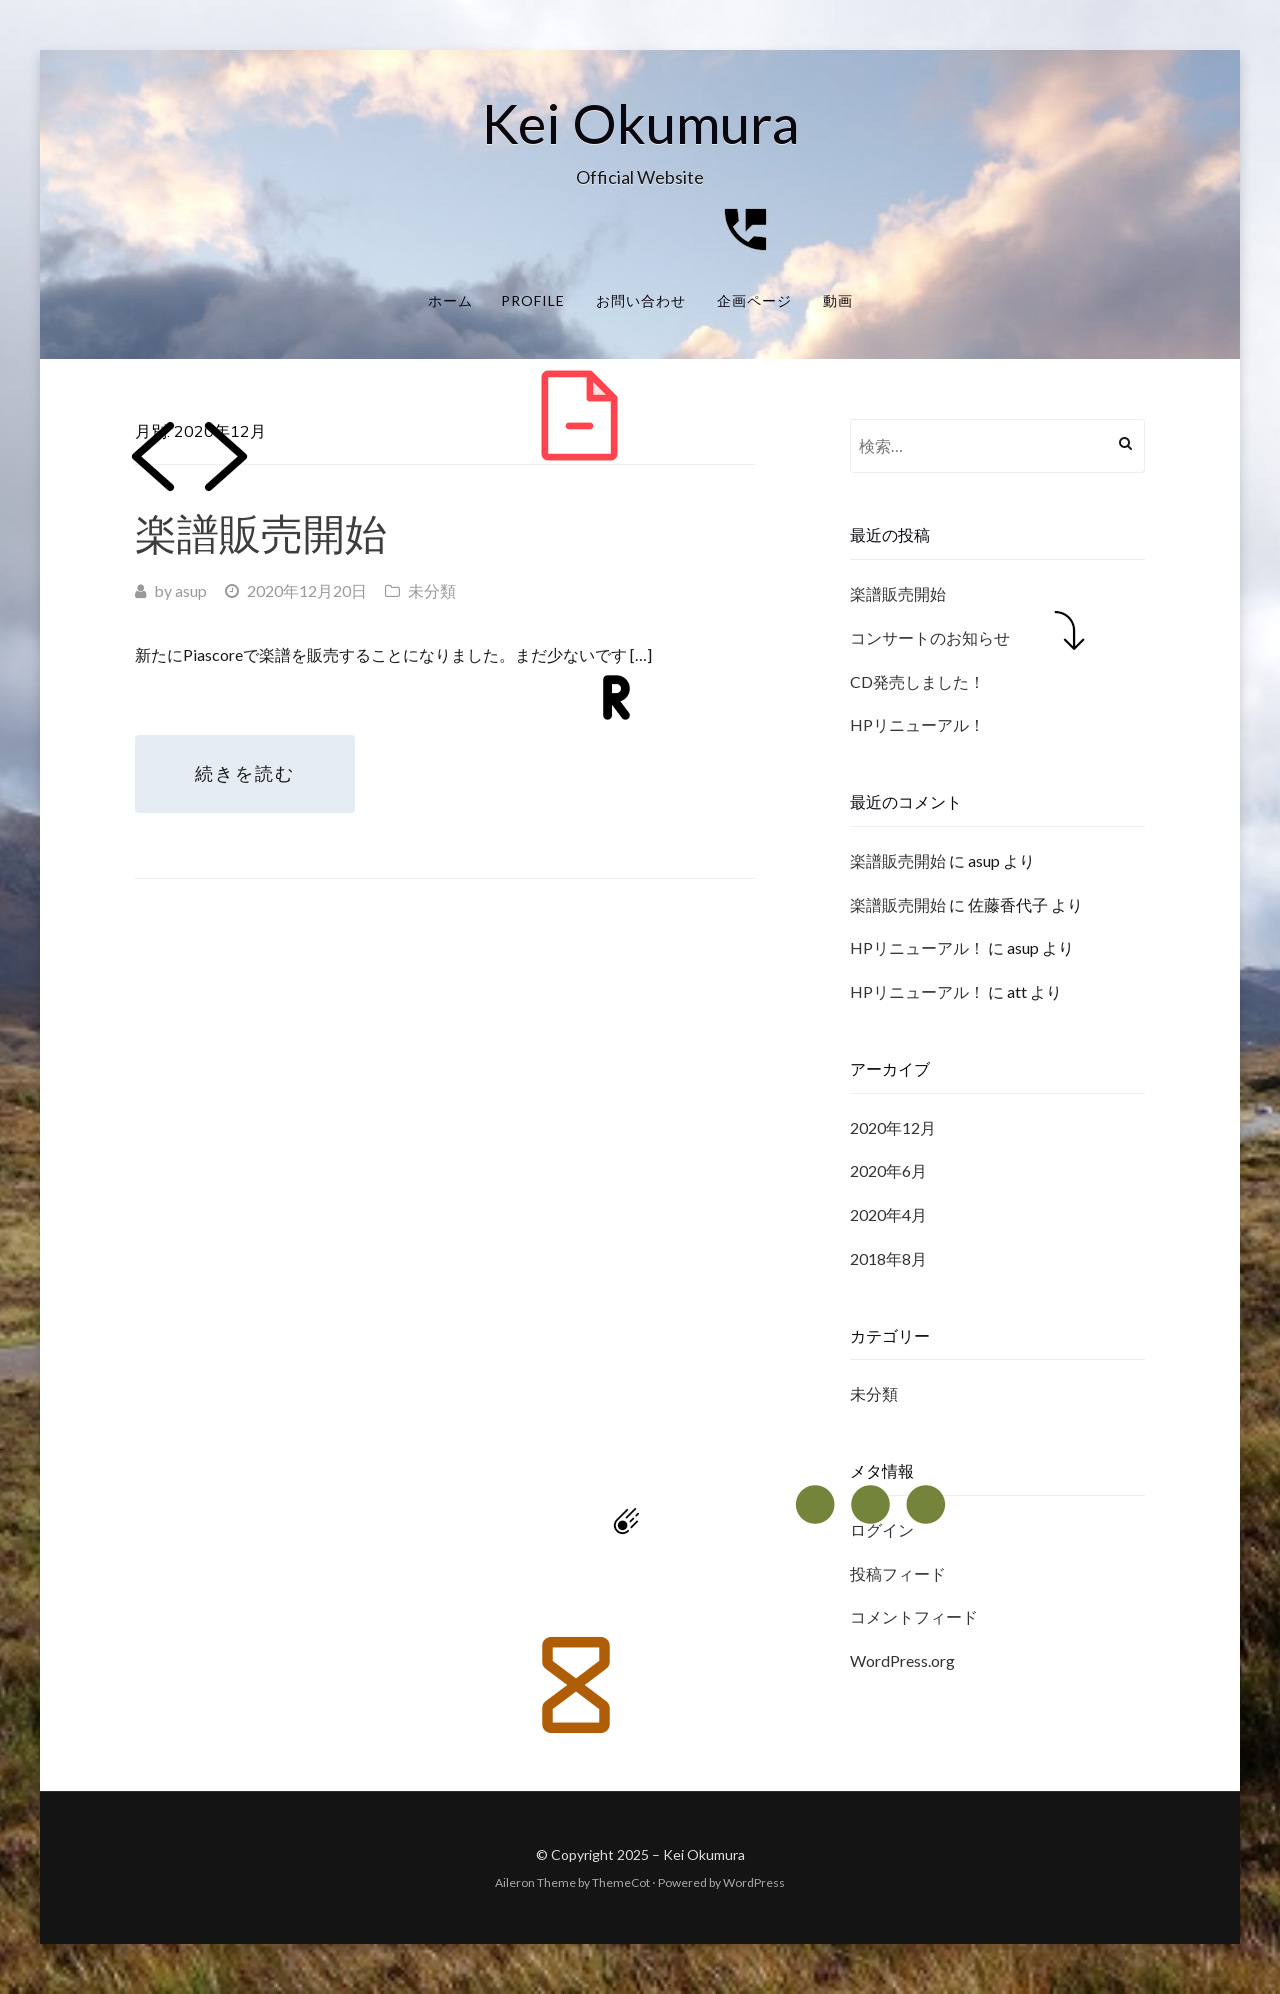  Describe the element at coordinates (576, 1685) in the screenshot. I see `indicates loading or processing in progress` at that location.